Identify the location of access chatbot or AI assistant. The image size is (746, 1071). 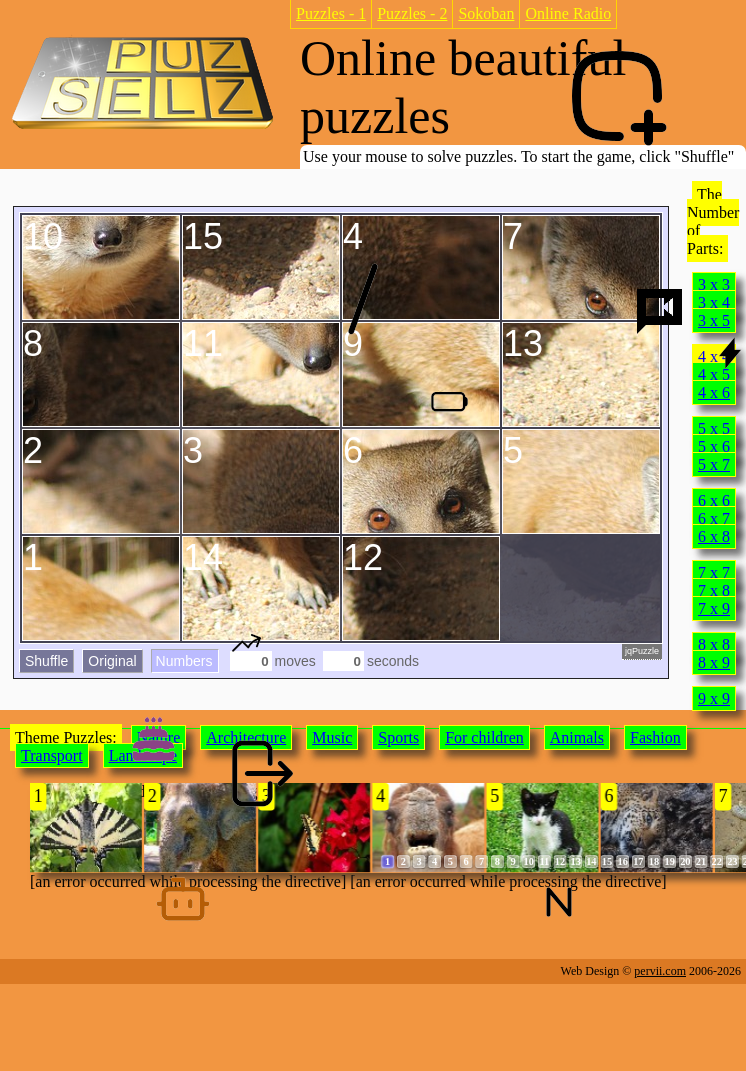
(183, 899).